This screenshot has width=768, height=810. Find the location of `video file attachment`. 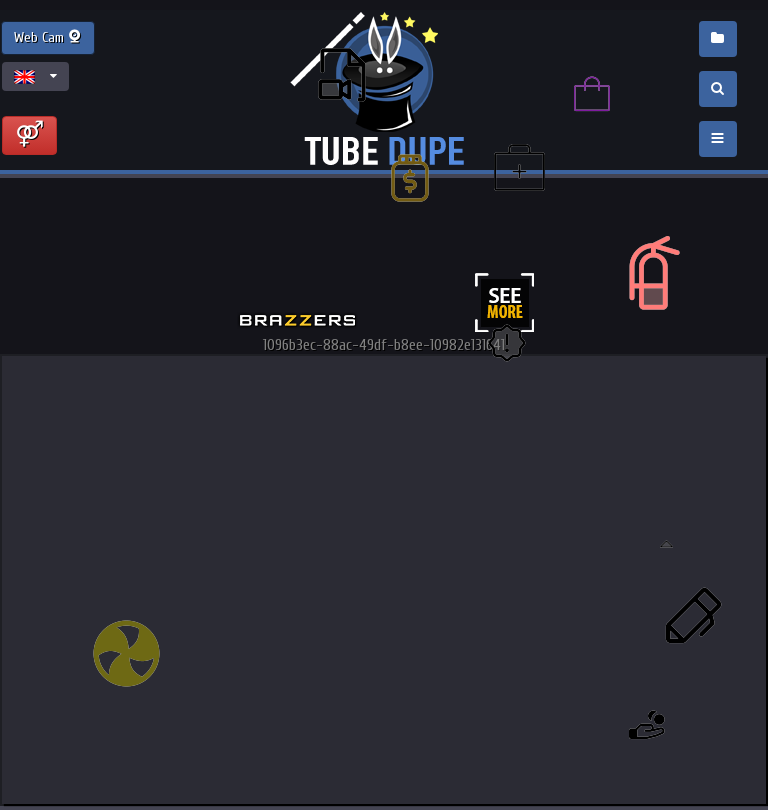

video file attachment is located at coordinates (343, 75).